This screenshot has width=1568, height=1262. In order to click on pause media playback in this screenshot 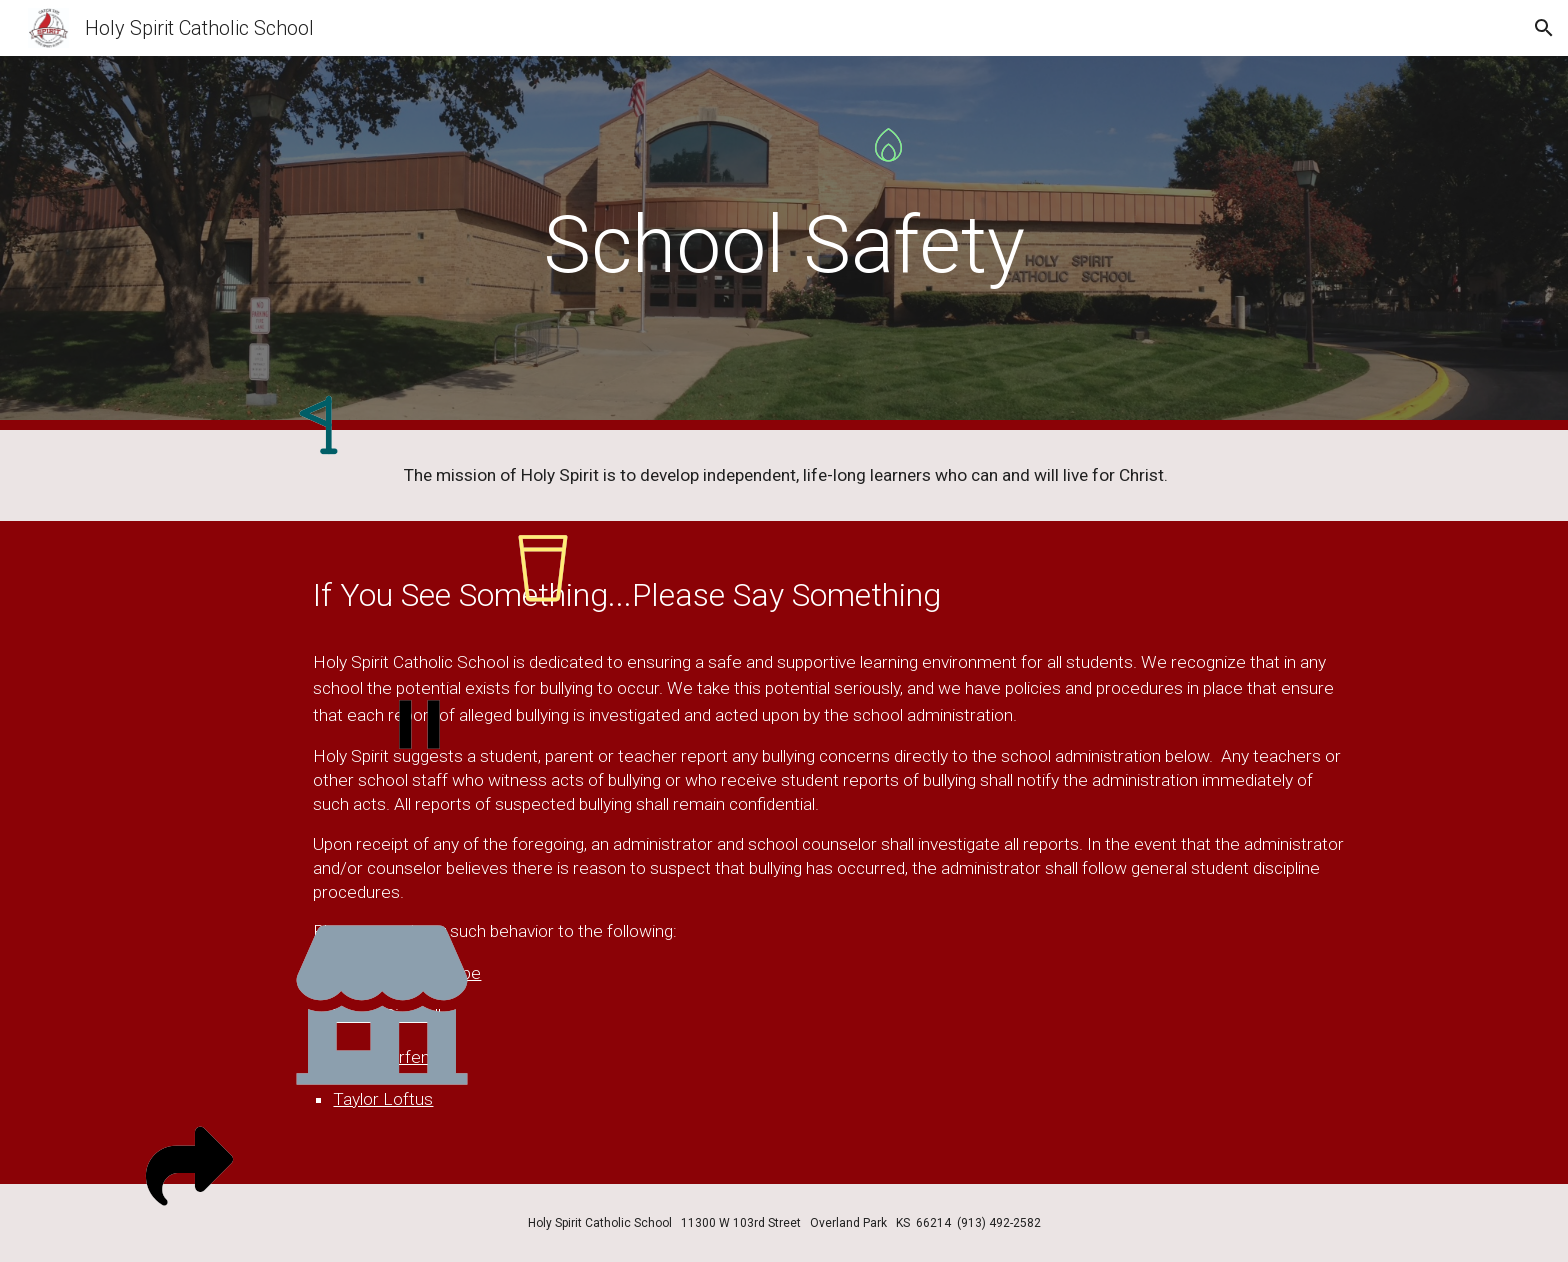, I will do `click(419, 724)`.